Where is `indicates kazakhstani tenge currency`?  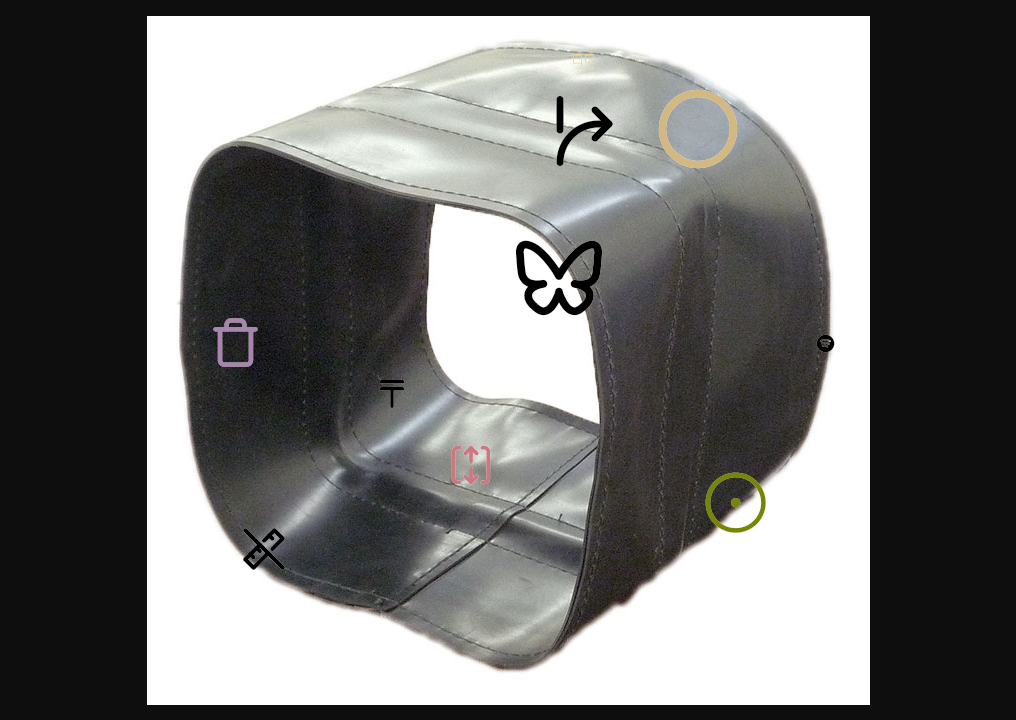 indicates kazakhstani tenge currency is located at coordinates (392, 394).